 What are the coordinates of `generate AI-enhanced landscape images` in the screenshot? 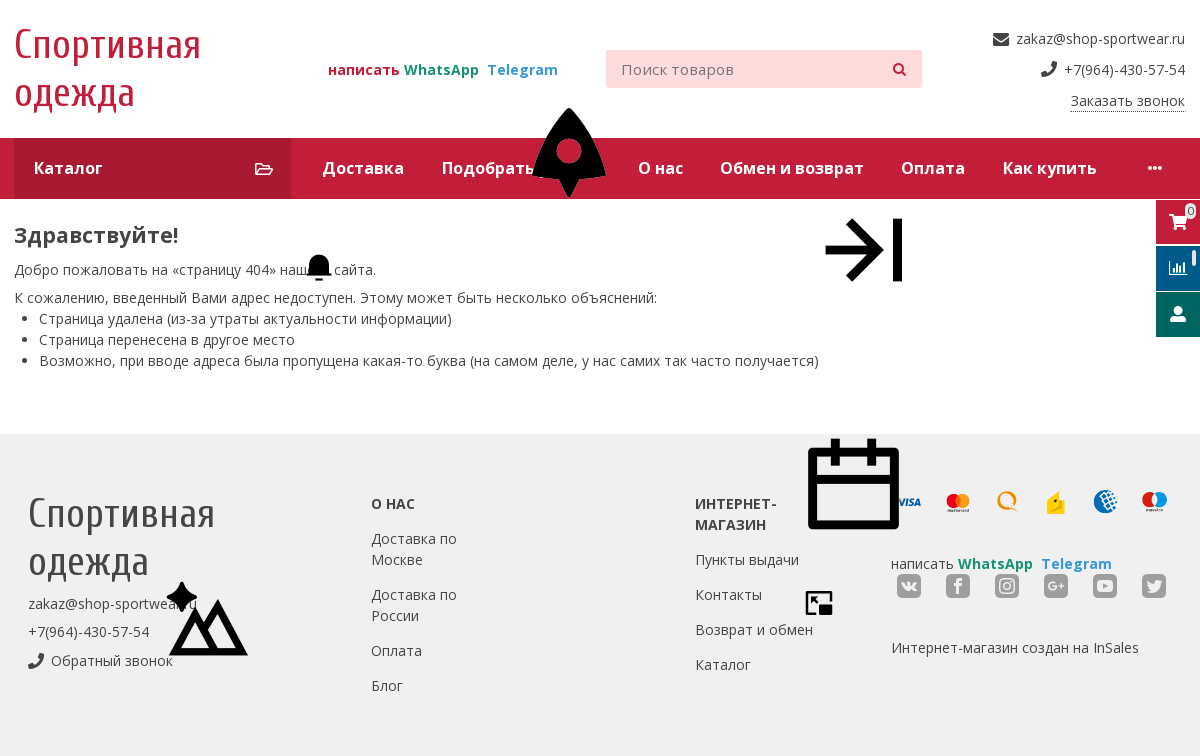 It's located at (206, 621).